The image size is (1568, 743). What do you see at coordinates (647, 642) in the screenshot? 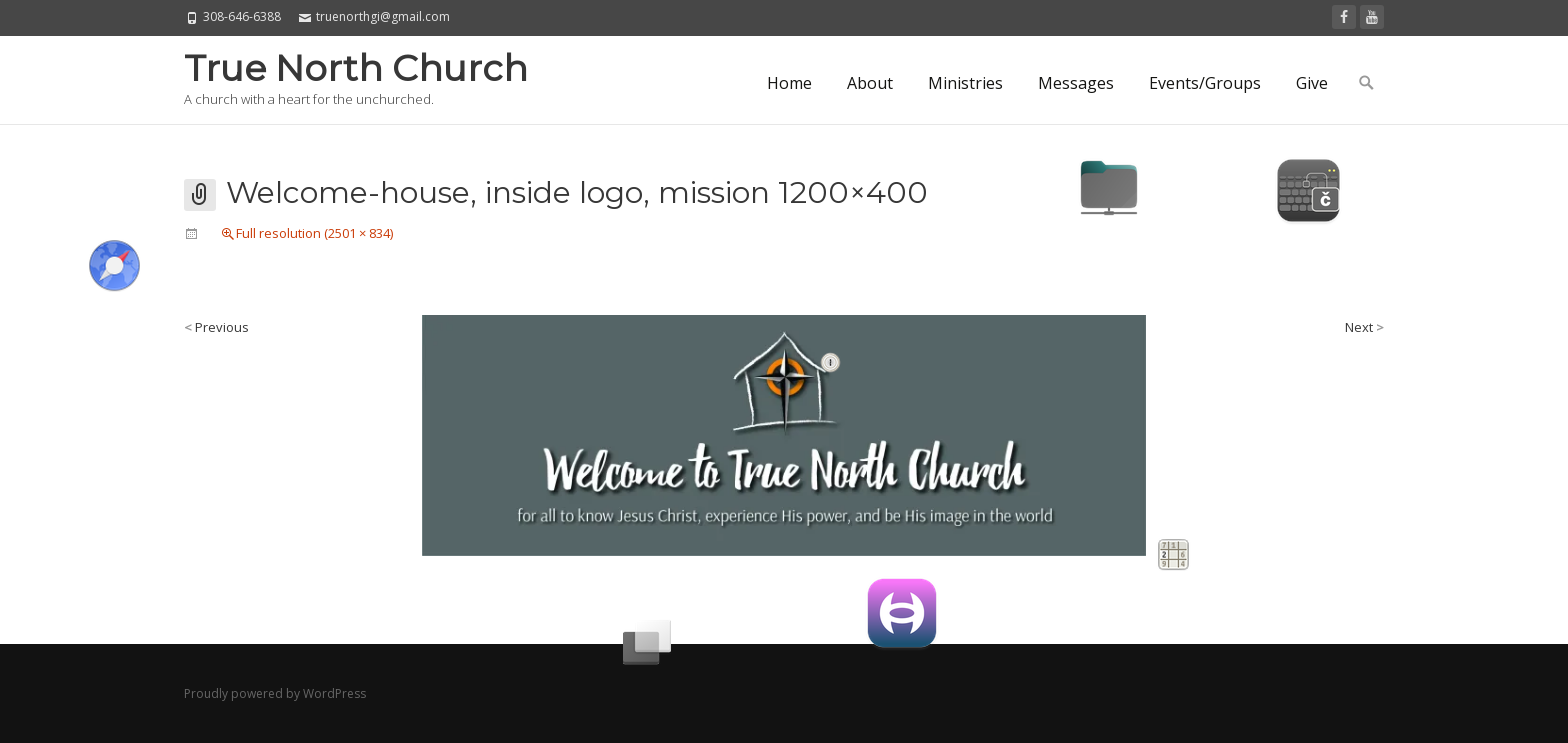
I see `open task view to see all open windows` at bounding box center [647, 642].